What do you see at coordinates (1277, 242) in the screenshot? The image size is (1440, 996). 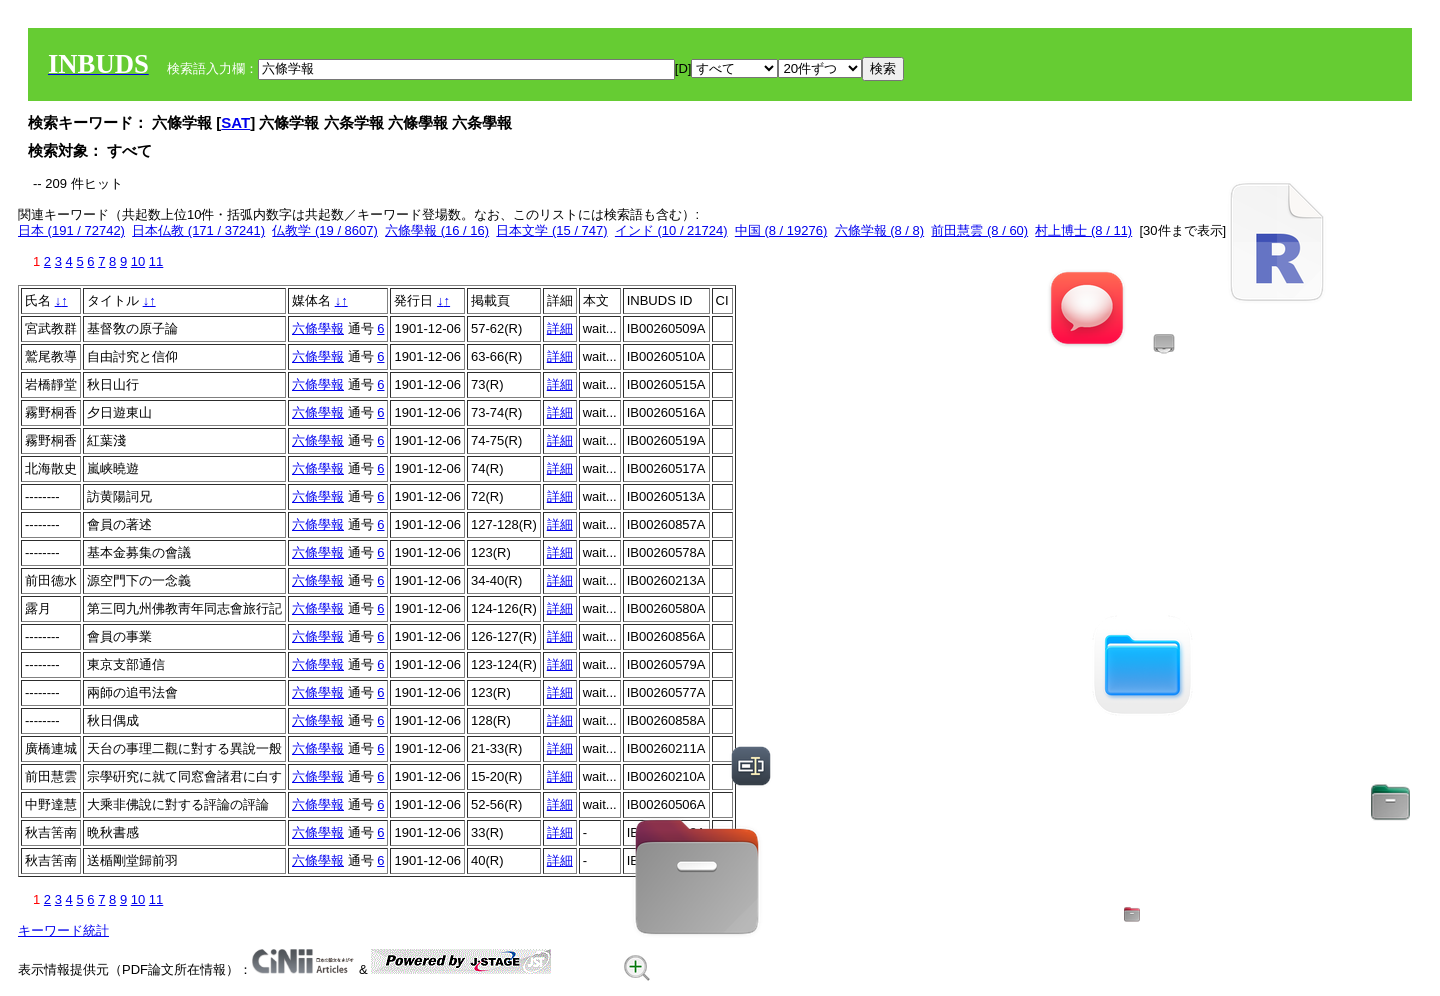 I see `an R programming language source file` at bounding box center [1277, 242].